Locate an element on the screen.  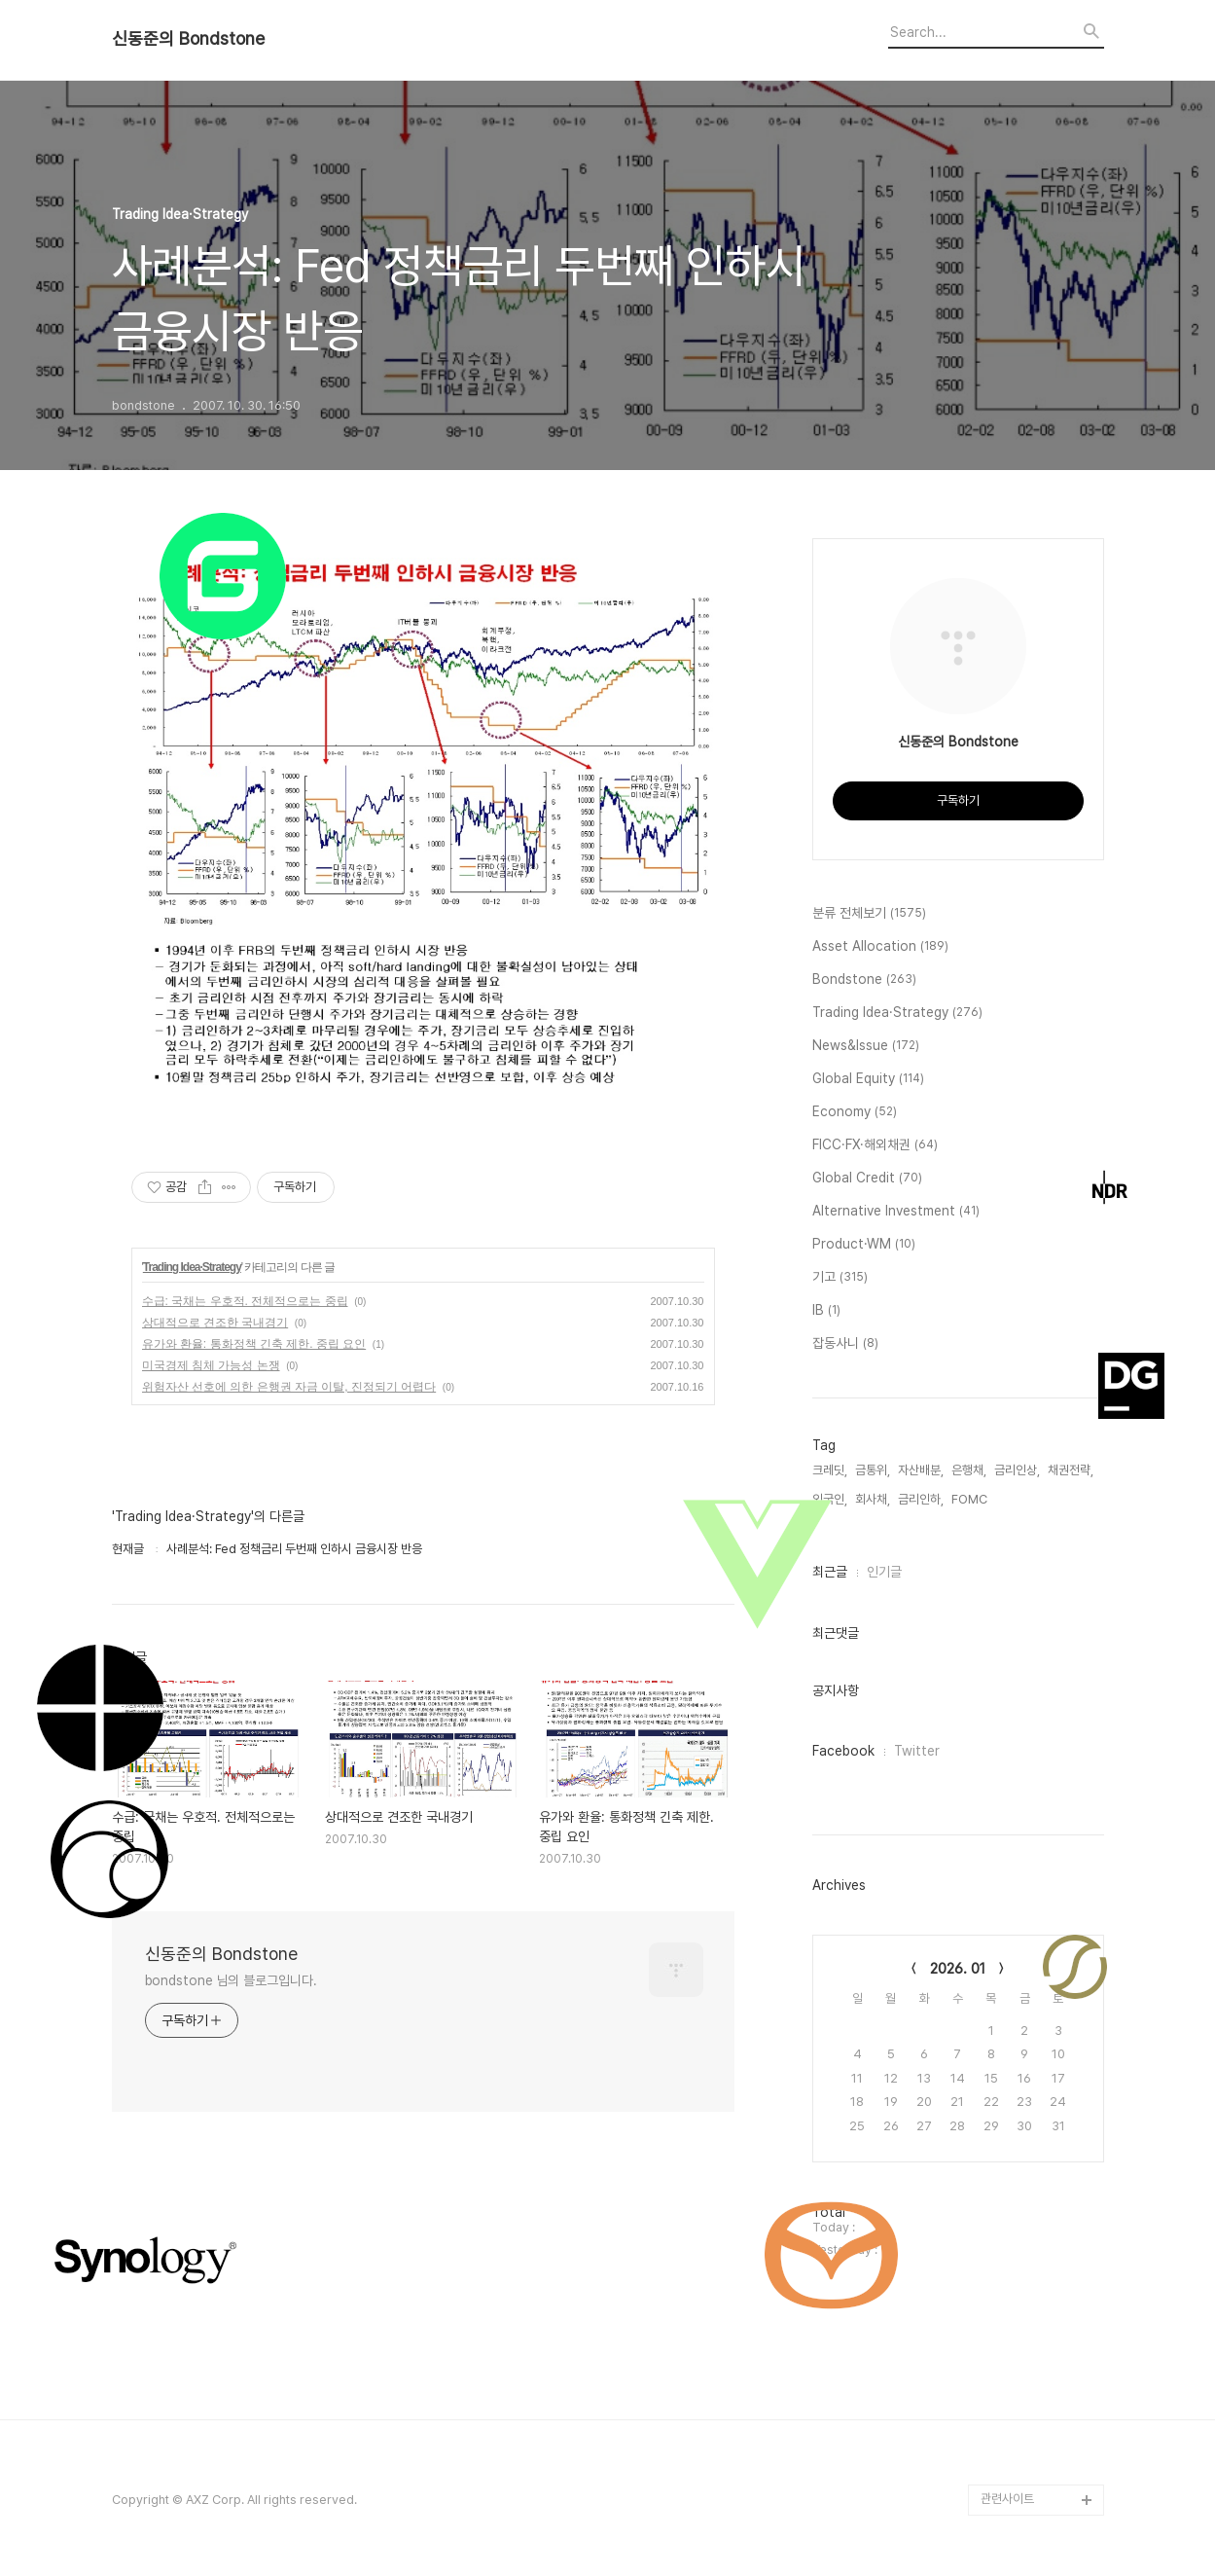
Vue.js framework logo is located at coordinates (757, 1564).